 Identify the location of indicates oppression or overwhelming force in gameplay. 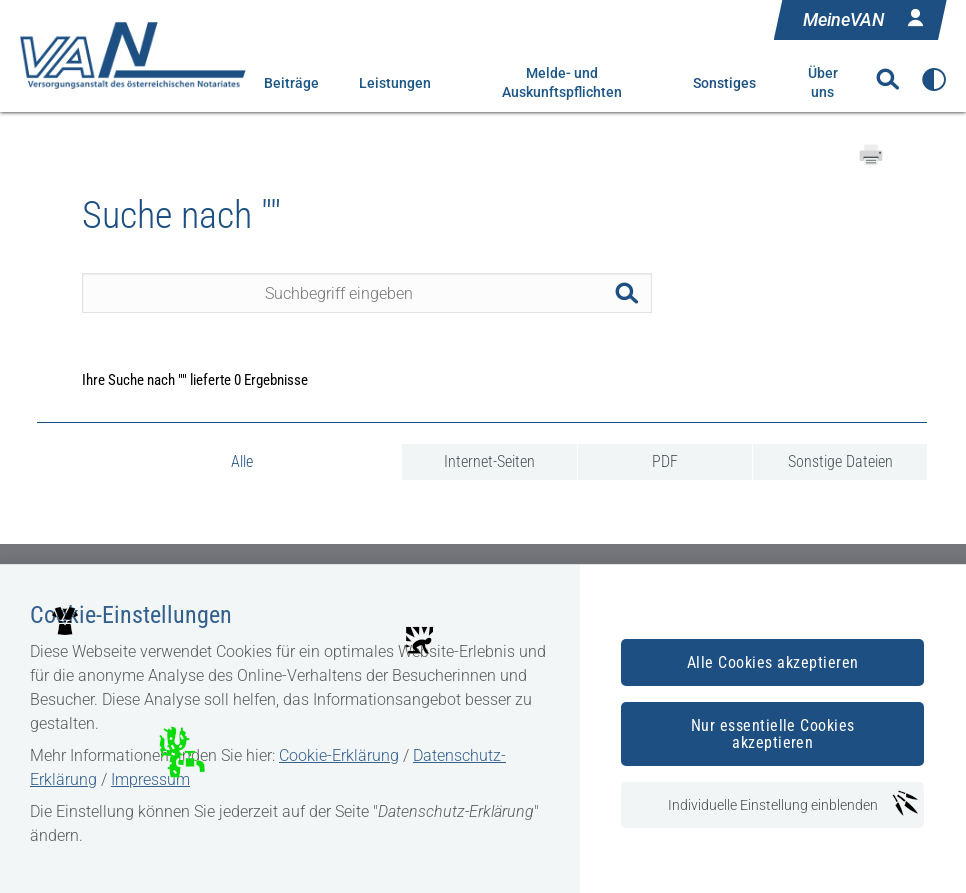
(419, 640).